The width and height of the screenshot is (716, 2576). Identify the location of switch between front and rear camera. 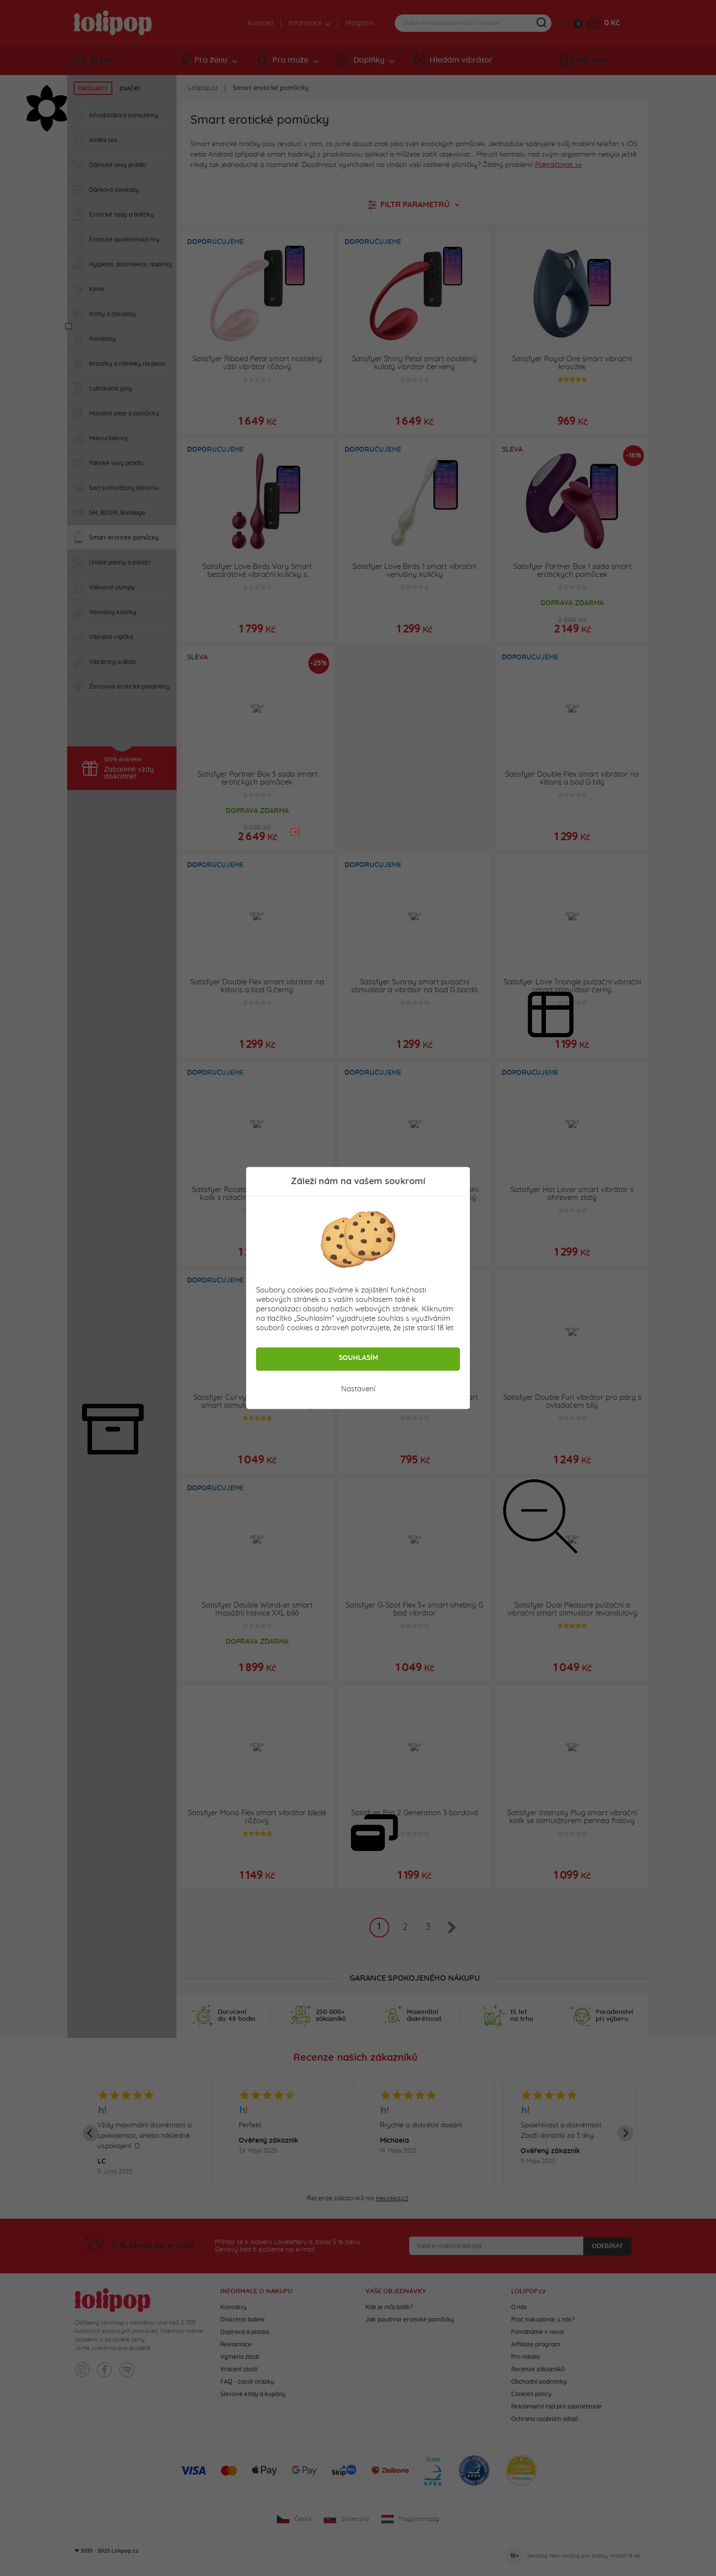
(69, 326).